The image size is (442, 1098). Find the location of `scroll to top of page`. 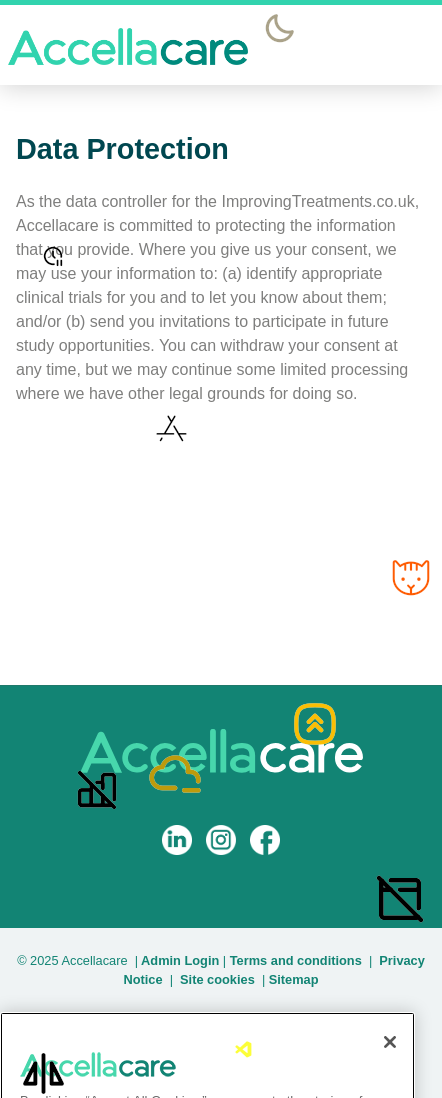

scroll to top of page is located at coordinates (315, 724).